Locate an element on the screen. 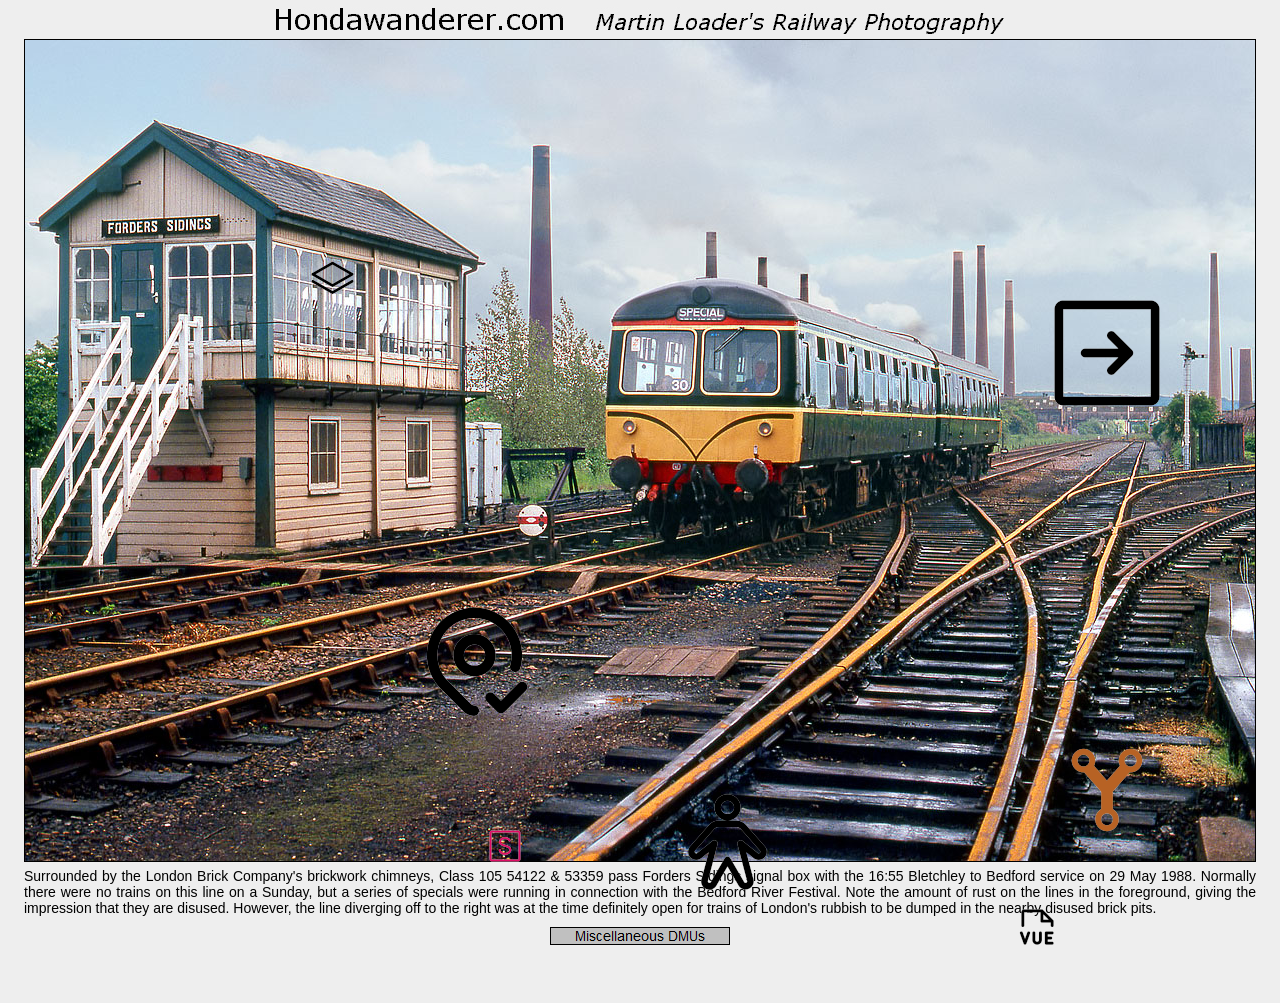 The width and height of the screenshot is (1280, 1003). vue.js component or project file is located at coordinates (1037, 928).